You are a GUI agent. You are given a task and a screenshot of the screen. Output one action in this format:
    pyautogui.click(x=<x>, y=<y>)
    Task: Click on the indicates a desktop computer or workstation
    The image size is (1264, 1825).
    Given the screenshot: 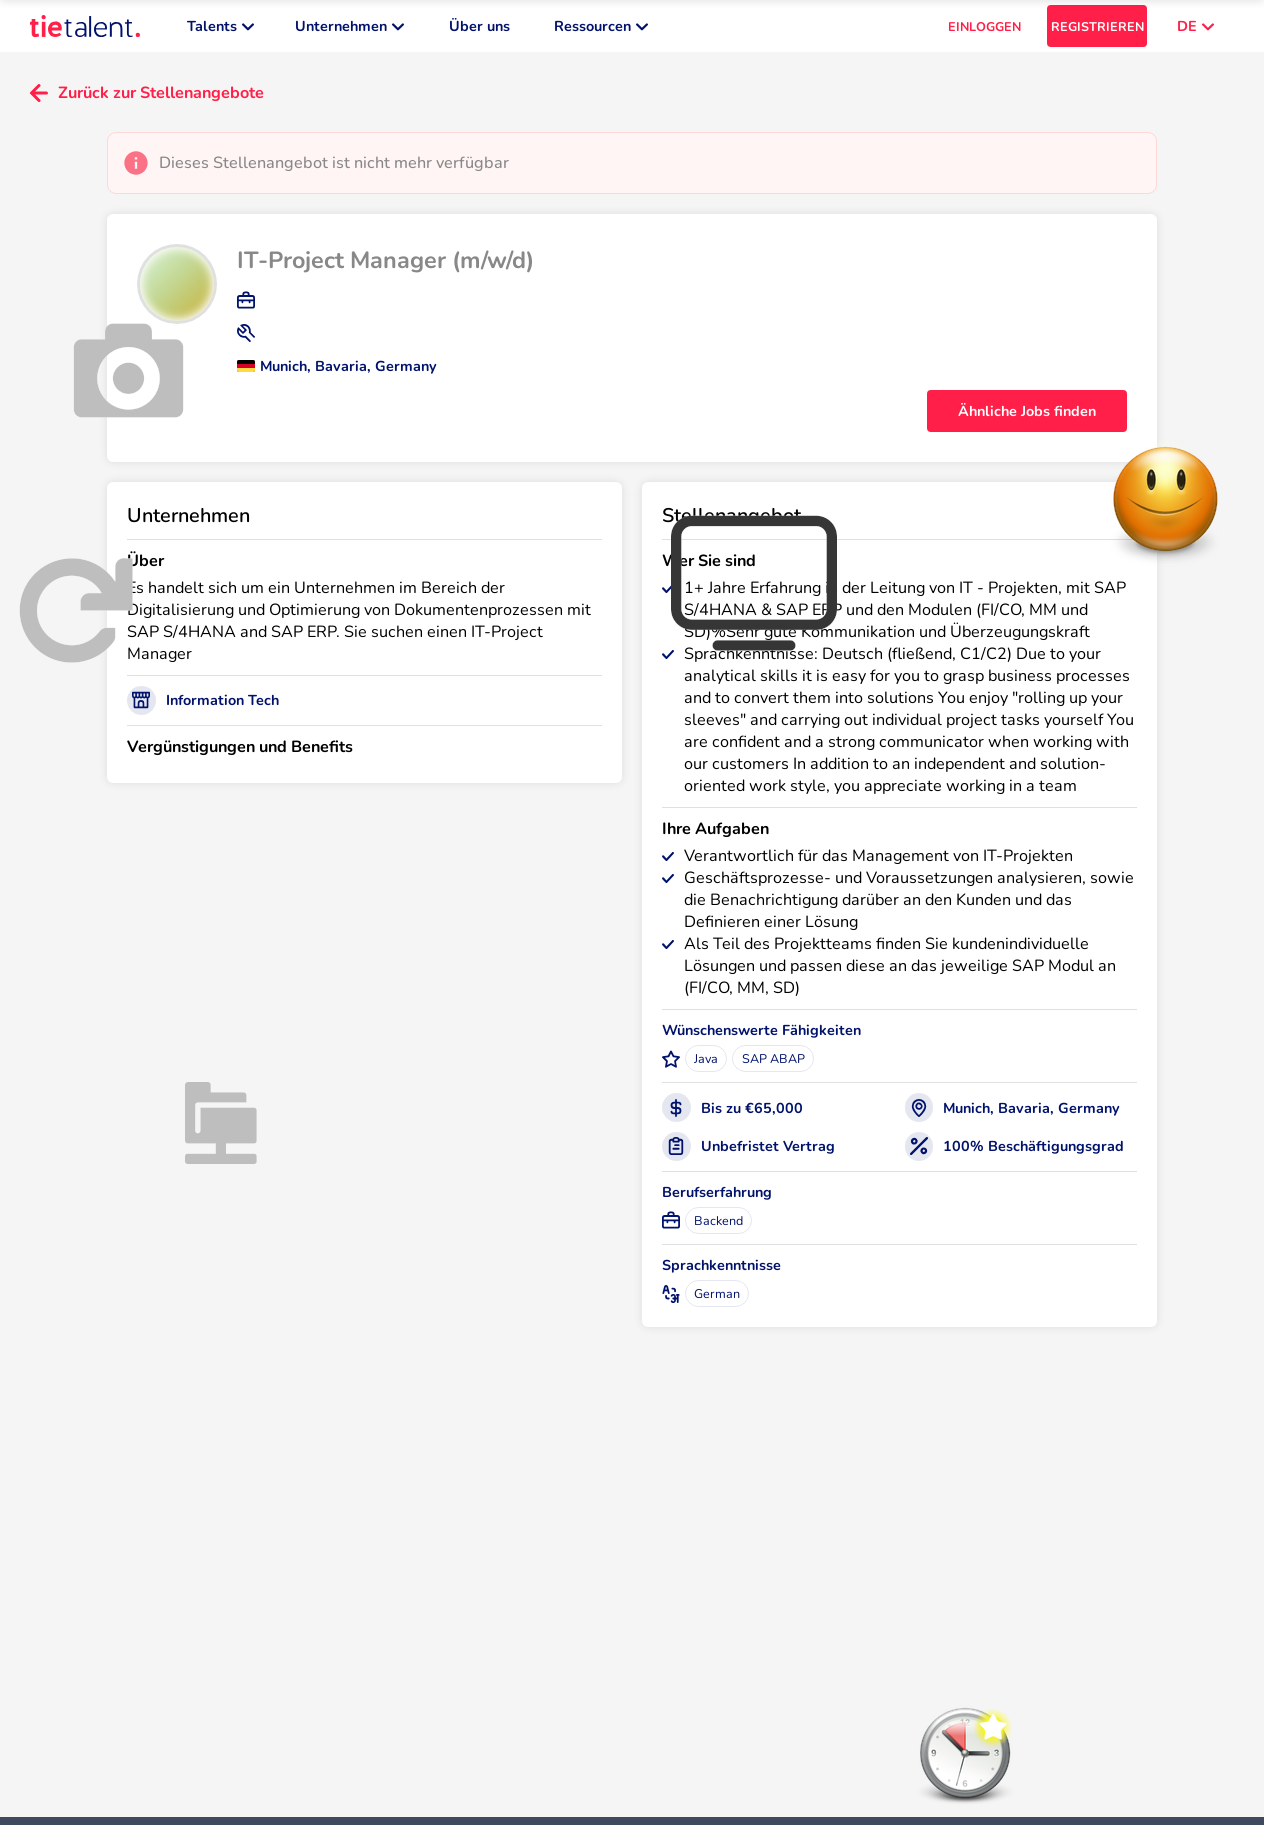 What is the action you would take?
    pyautogui.click(x=754, y=578)
    